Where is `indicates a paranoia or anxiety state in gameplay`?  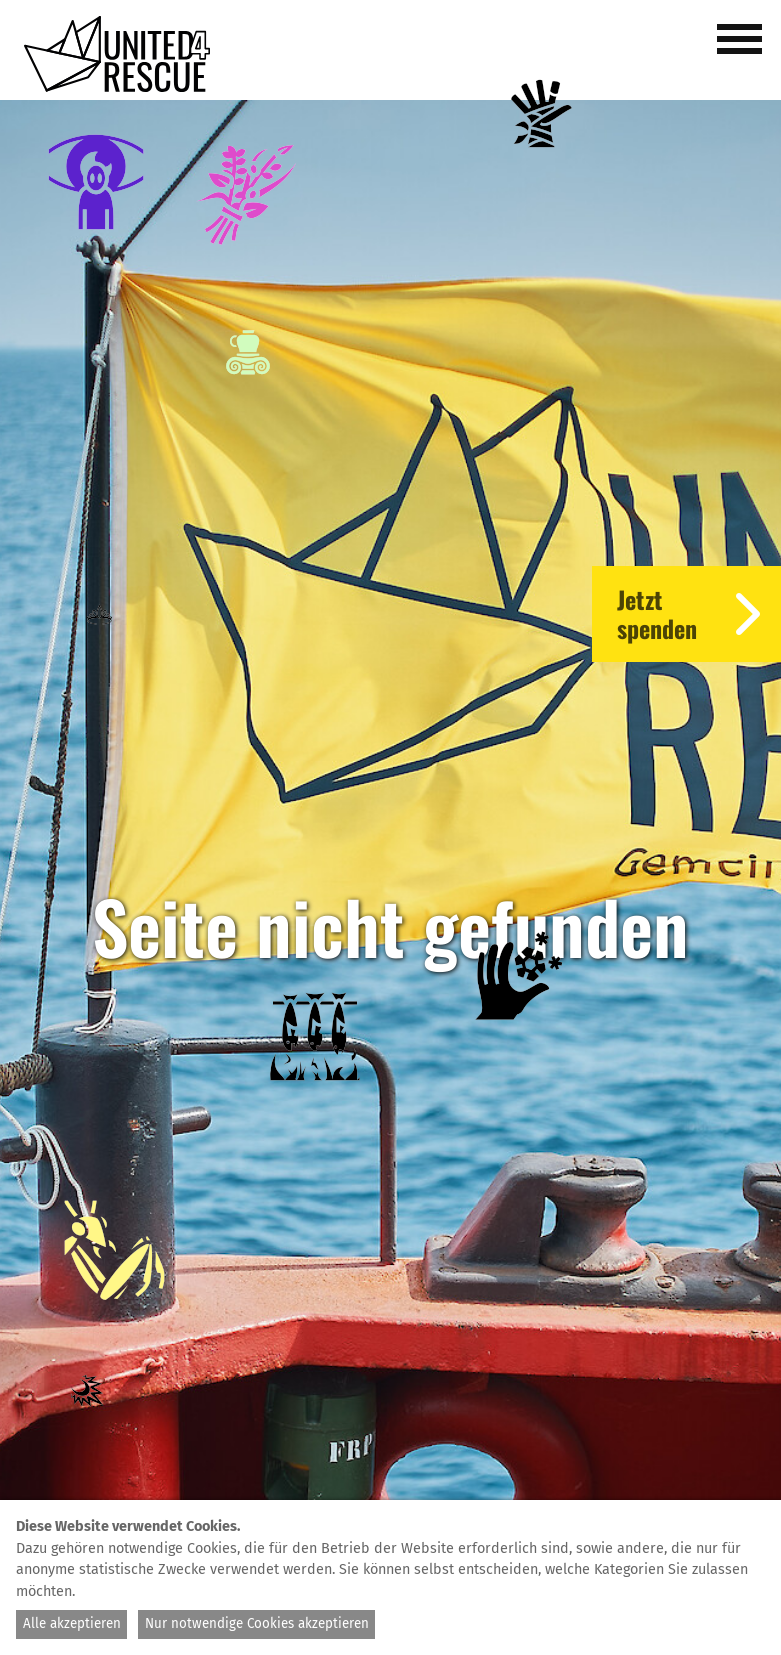 indicates a paranoia or anxiety state in gameplay is located at coordinates (96, 182).